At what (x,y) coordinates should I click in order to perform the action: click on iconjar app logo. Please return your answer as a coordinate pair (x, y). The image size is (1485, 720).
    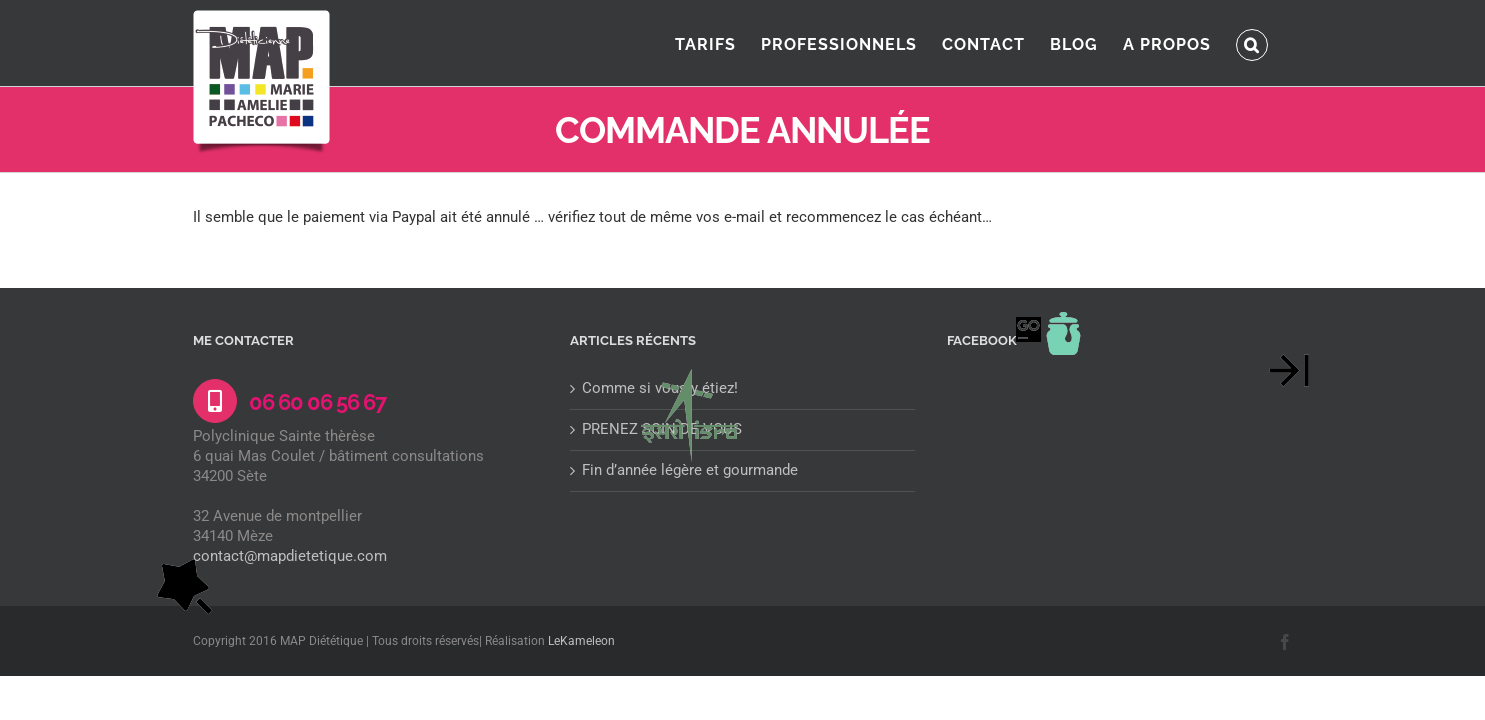
    Looking at the image, I should click on (1063, 333).